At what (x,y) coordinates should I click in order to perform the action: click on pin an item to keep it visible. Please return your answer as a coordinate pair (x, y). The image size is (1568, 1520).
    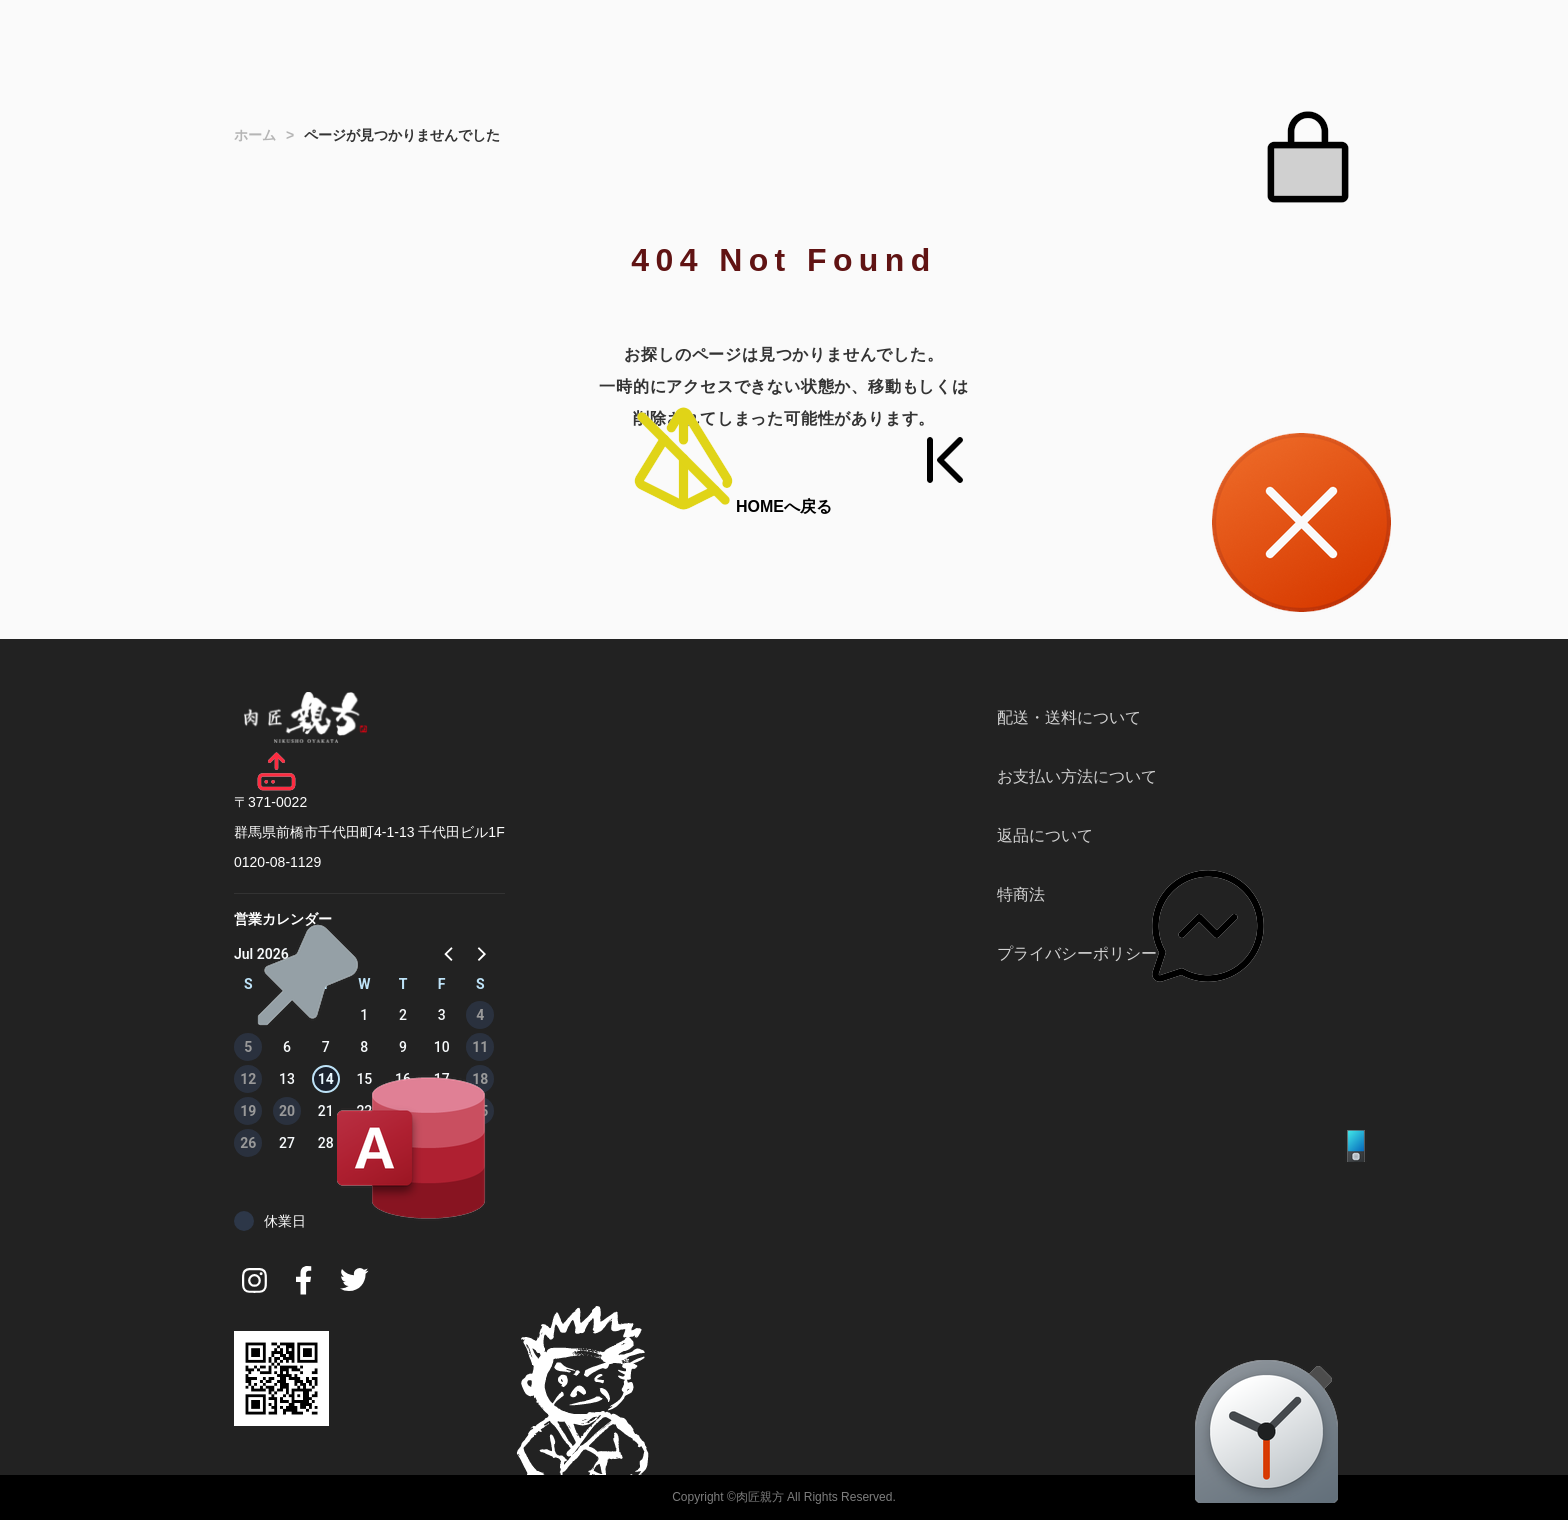
    Looking at the image, I should click on (309, 973).